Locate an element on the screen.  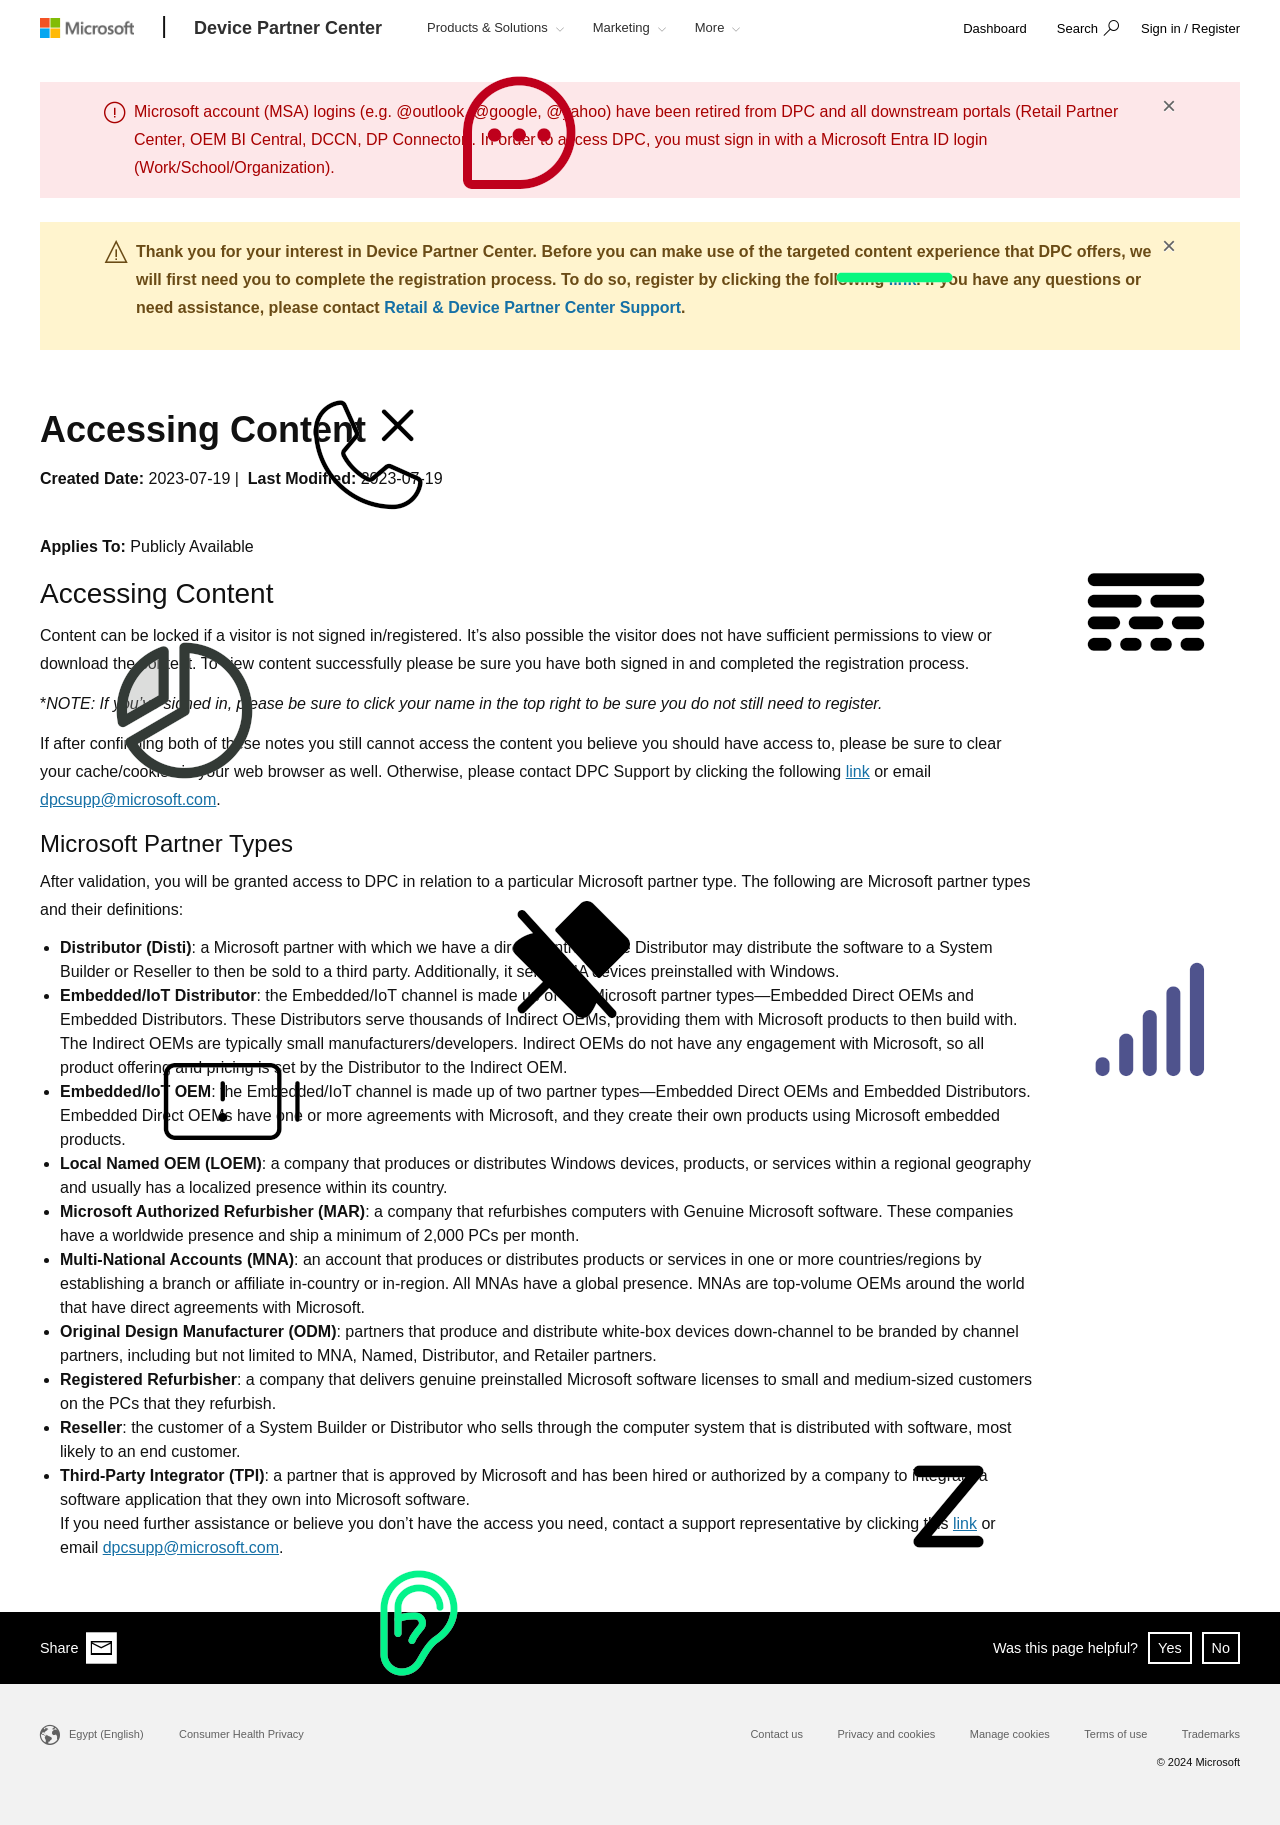
open chat or messaging is located at coordinates (517, 135).